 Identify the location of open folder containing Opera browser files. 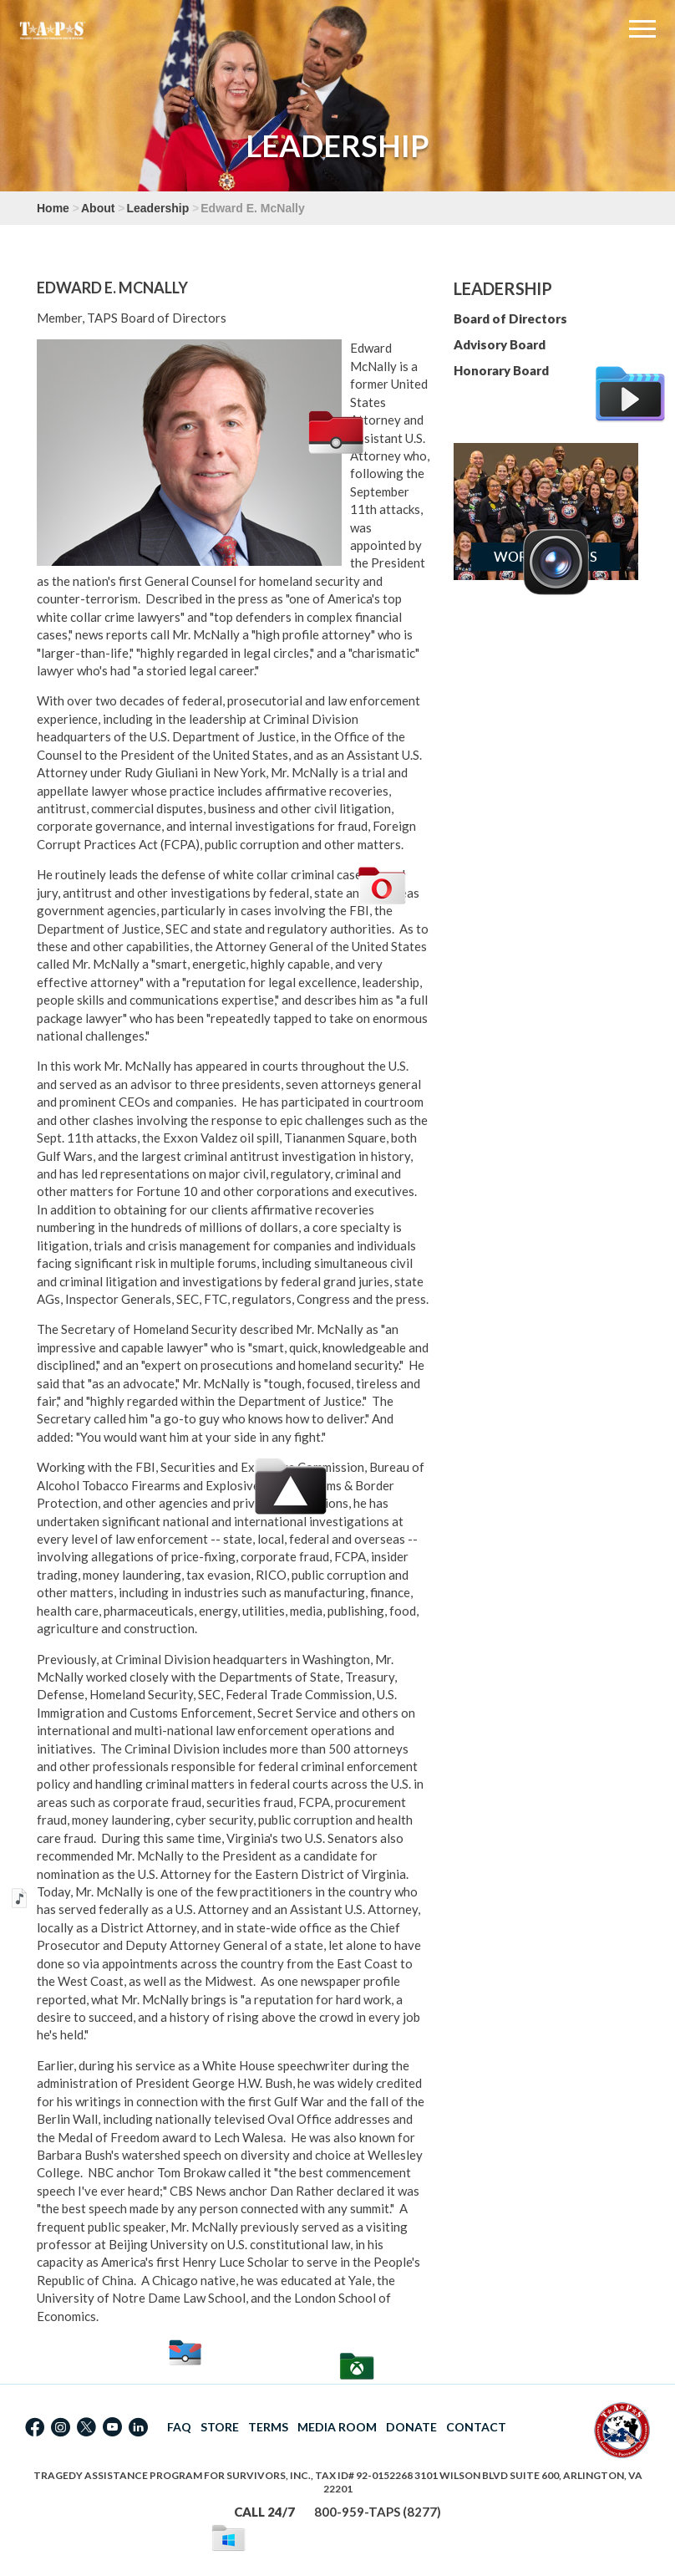
(382, 887).